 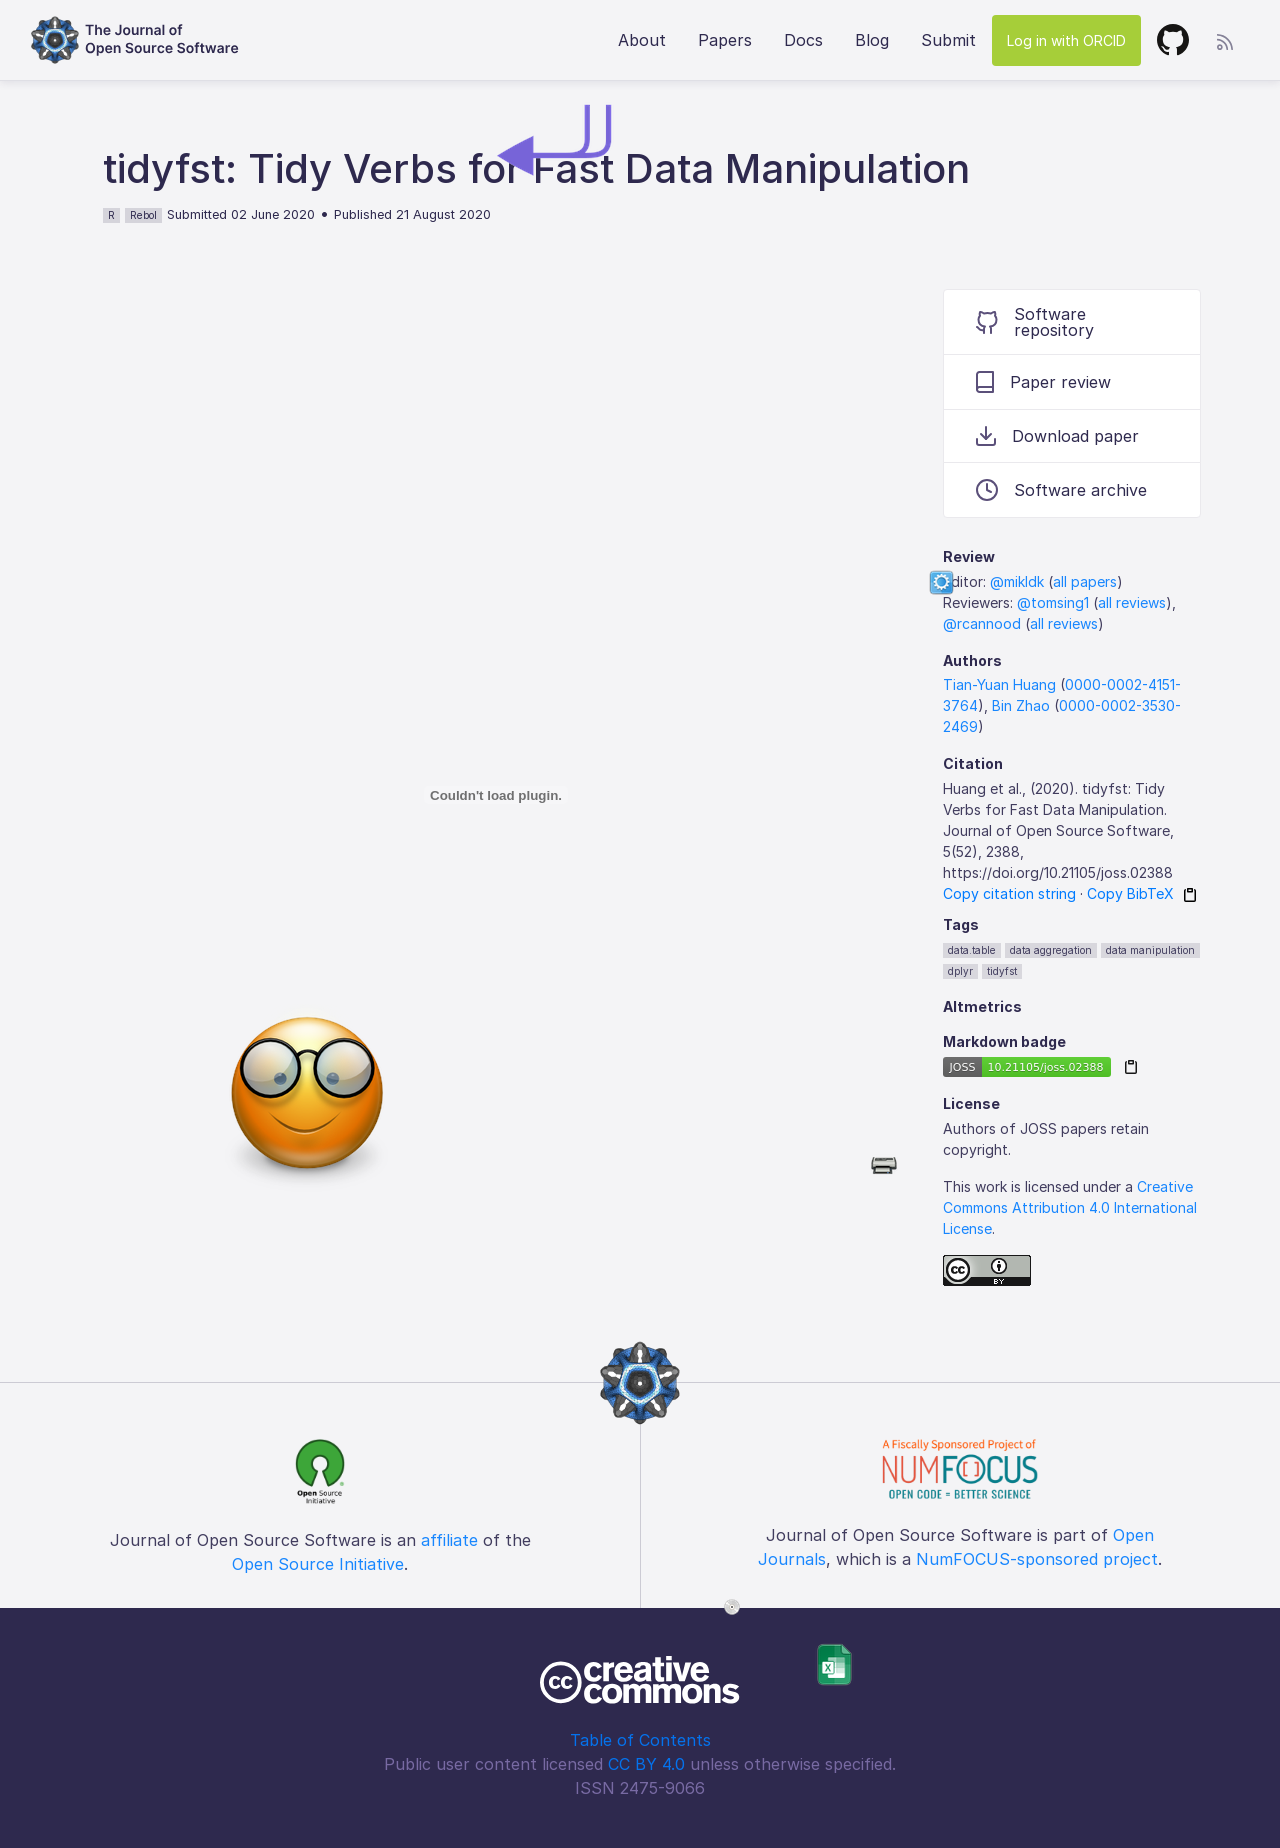 I want to click on indicates a nerdy or studious status, so click(x=308, y=1100).